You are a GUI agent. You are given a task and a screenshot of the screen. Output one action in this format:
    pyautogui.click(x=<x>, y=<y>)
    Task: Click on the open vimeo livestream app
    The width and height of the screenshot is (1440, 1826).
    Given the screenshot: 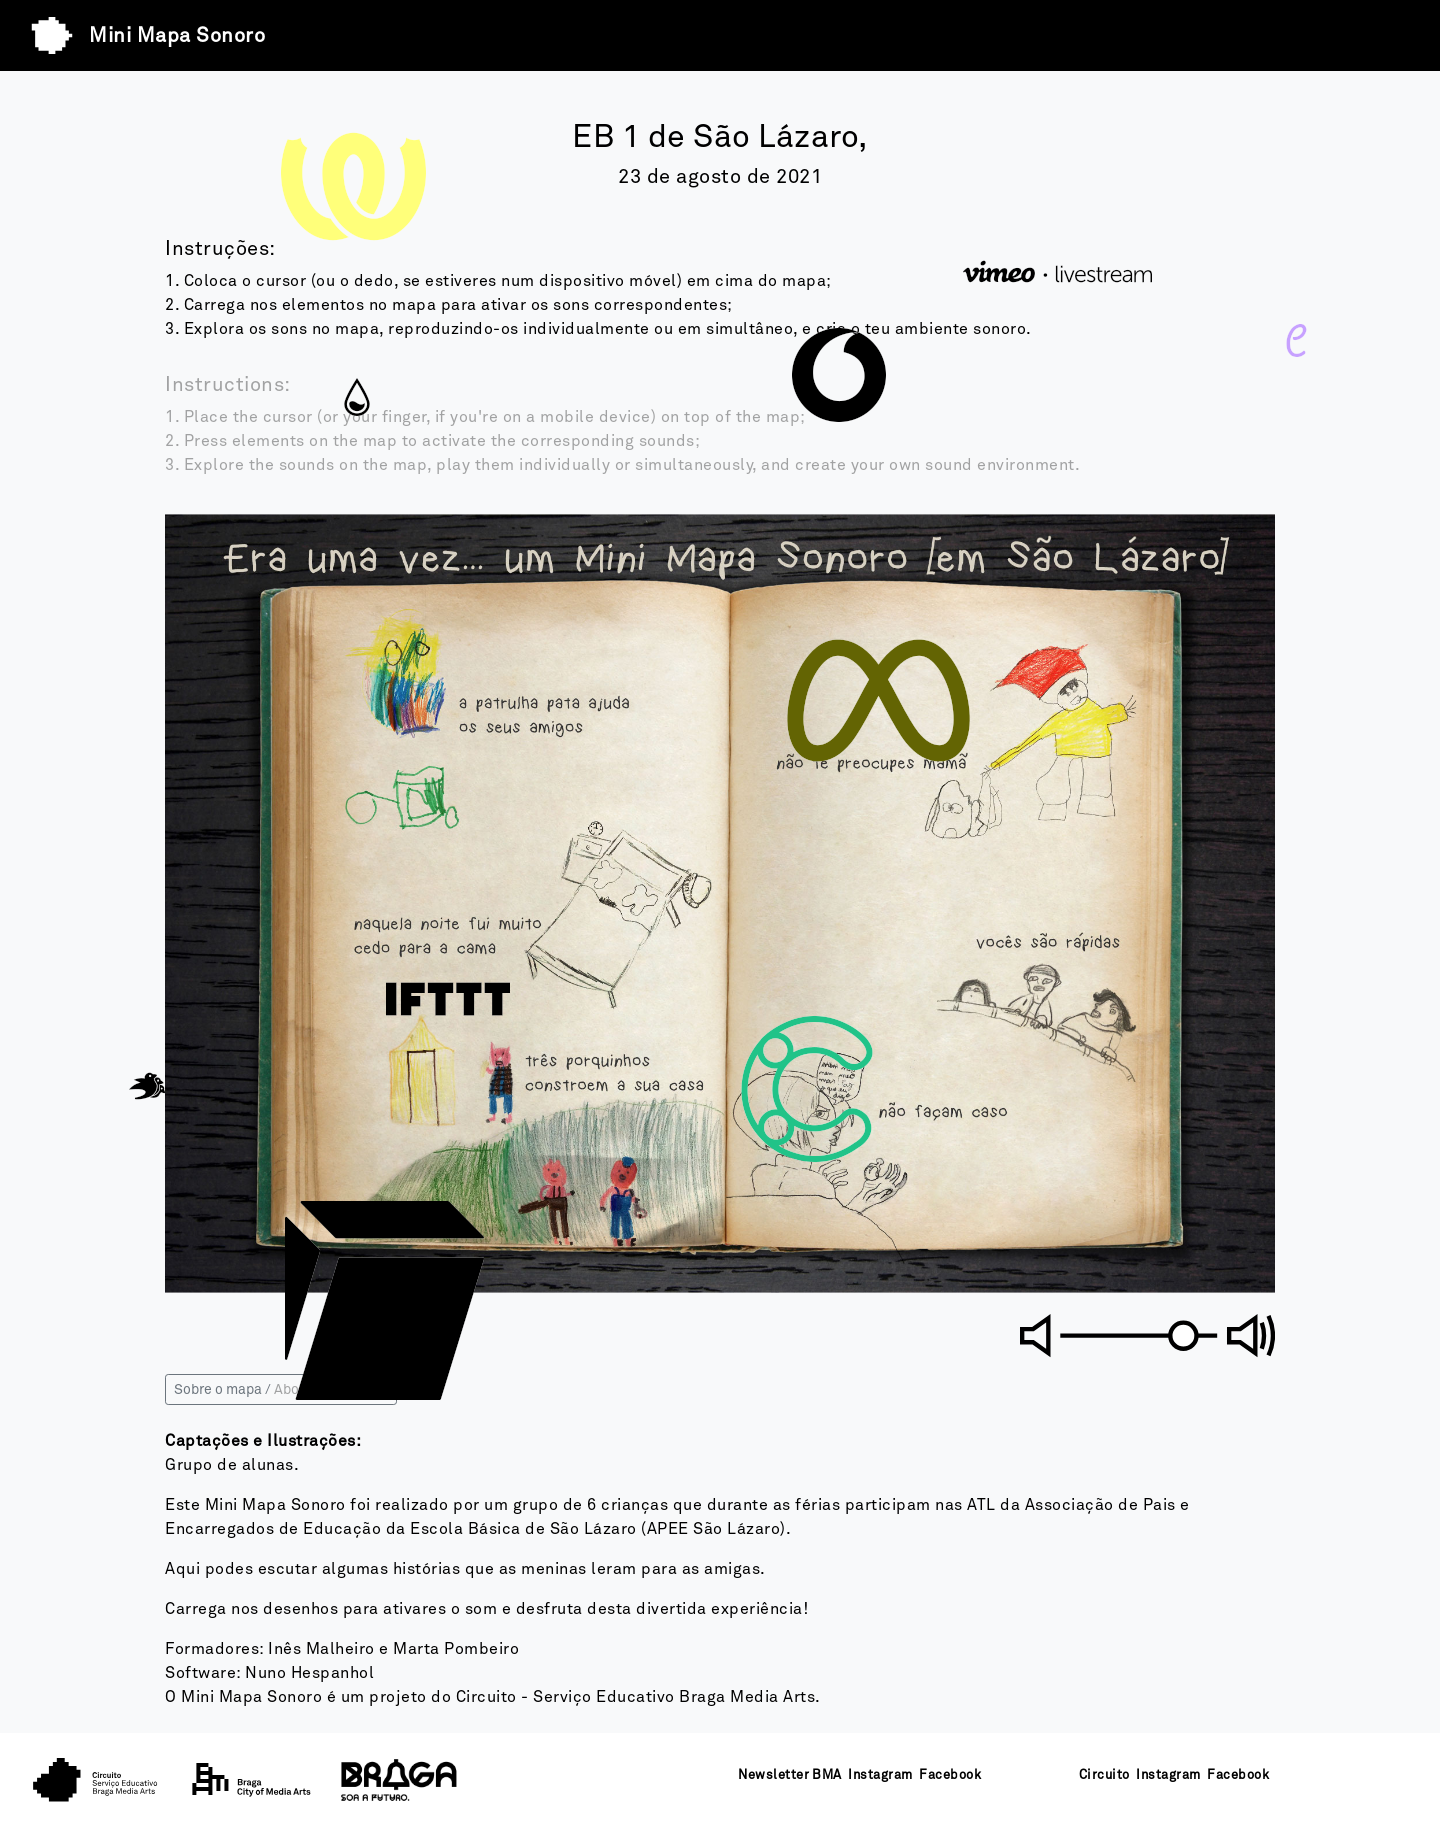 What is the action you would take?
    pyautogui.click(x=1057, y=271)
    